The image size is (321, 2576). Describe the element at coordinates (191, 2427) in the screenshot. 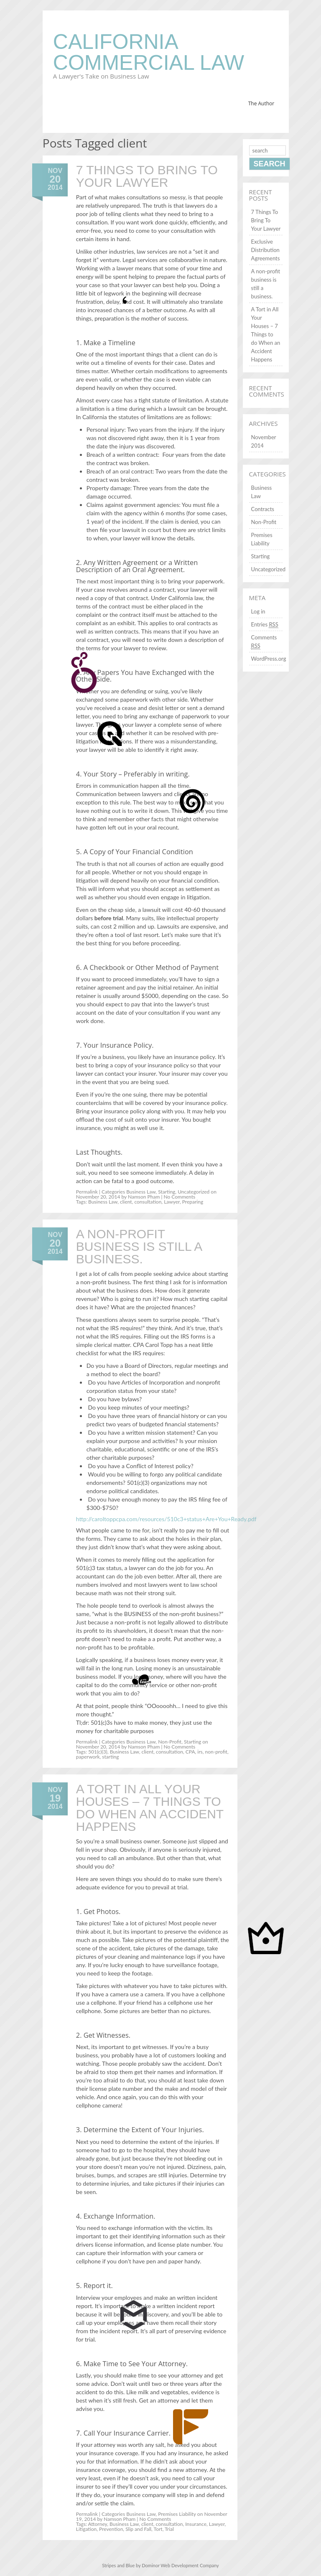

I see `open FreeTube app` at that location.